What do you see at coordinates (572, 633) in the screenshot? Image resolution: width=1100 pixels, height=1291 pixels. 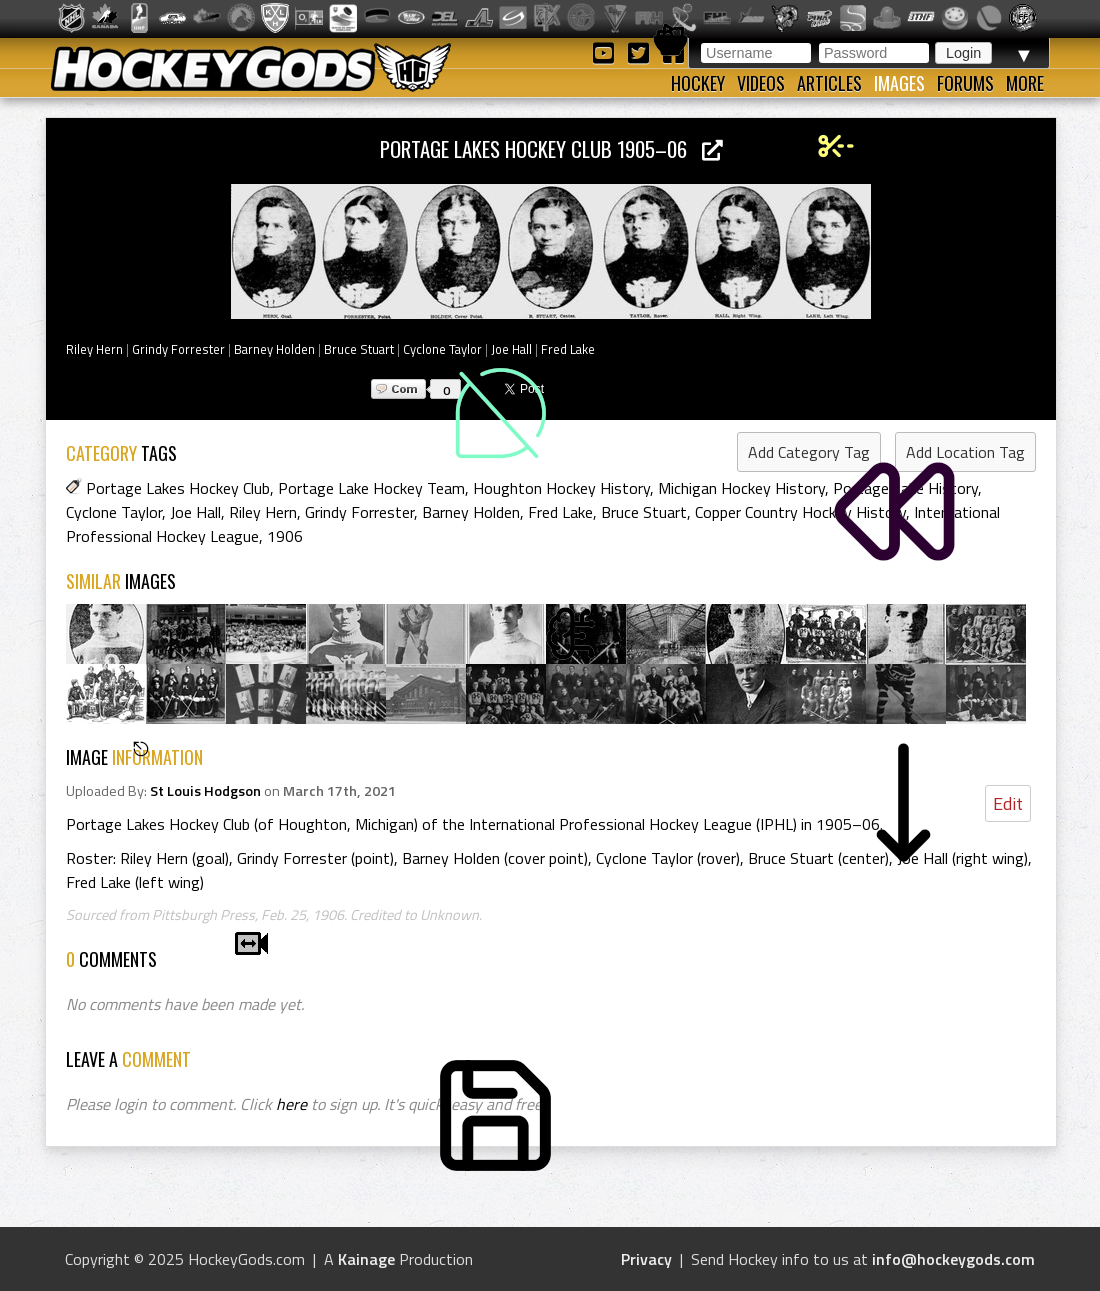 I see `access AI or machine learning features` at bounding box center [572, 633].